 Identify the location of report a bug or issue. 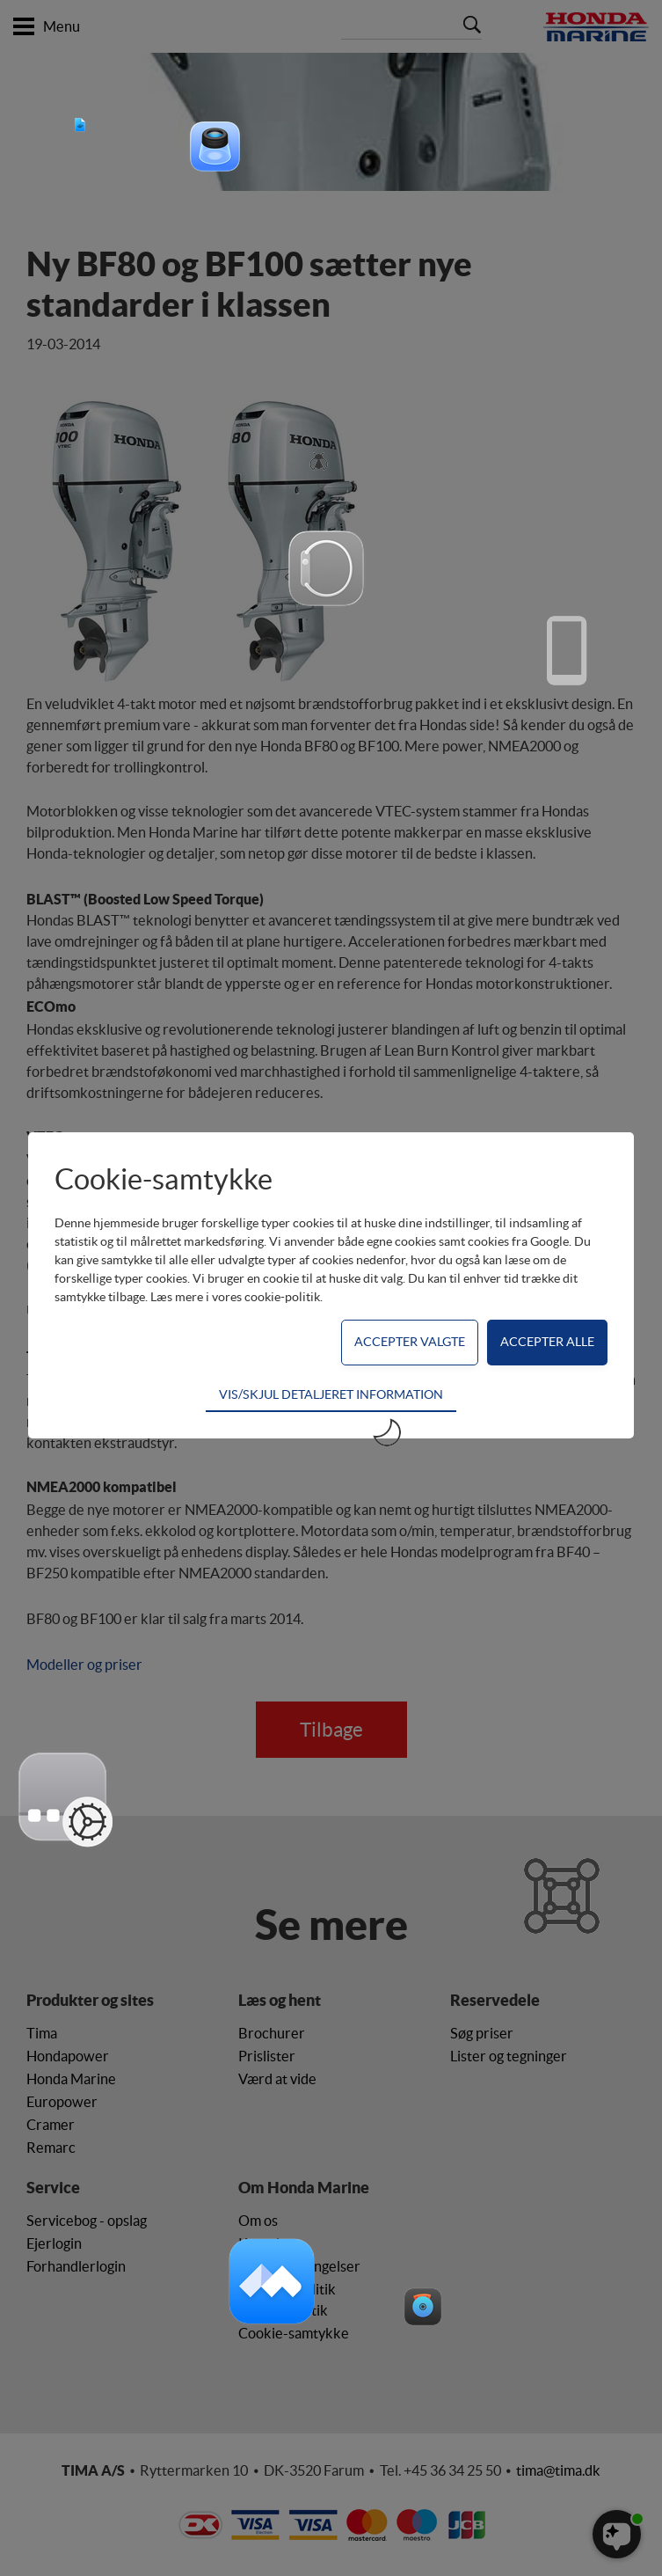
(318, 461).